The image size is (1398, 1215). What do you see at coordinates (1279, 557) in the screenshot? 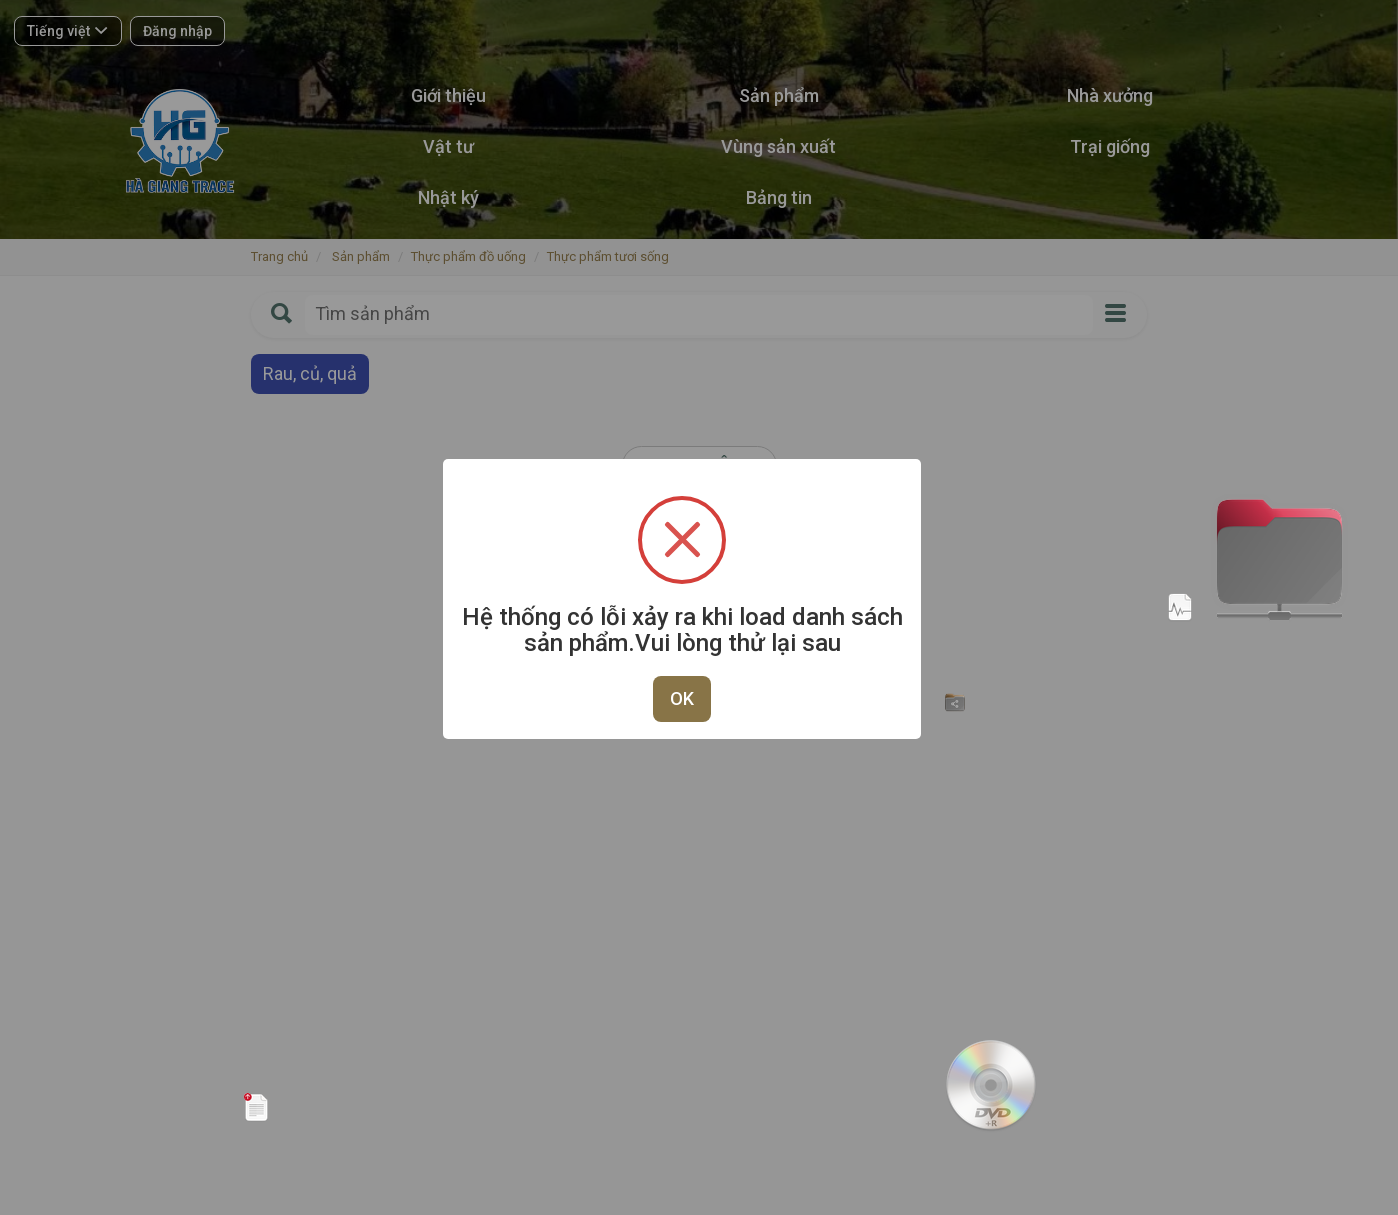
I see `access a remote or network folder` at bounding box center [1279, 557].